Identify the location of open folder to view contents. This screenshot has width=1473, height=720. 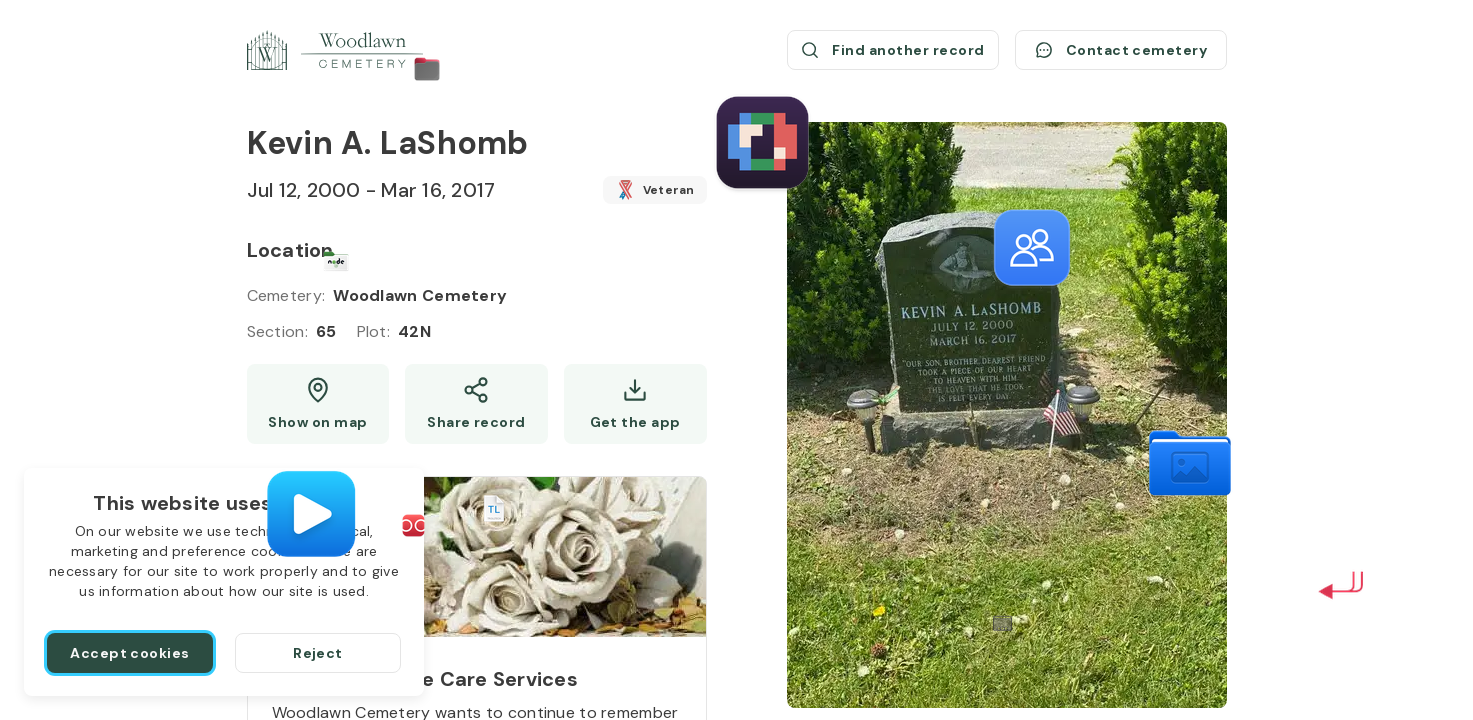
(427, 69).